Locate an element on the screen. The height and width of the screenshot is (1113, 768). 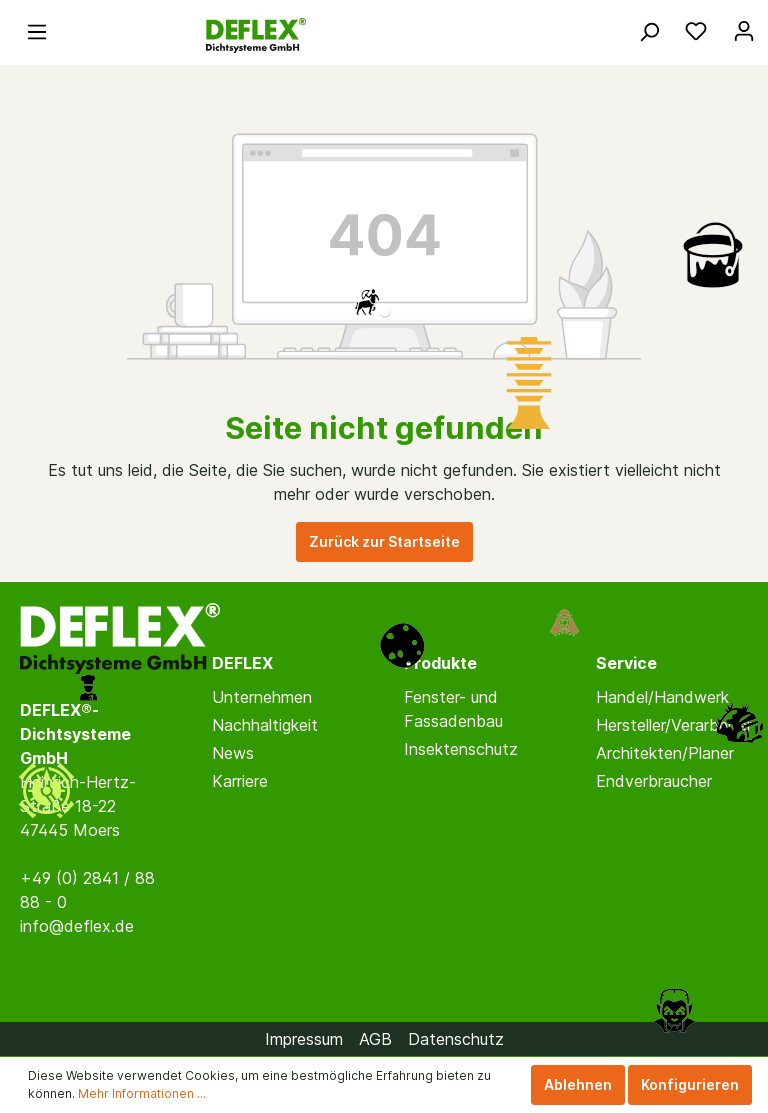
view burial site or ancient monument location is located at coordinates (739, 721).